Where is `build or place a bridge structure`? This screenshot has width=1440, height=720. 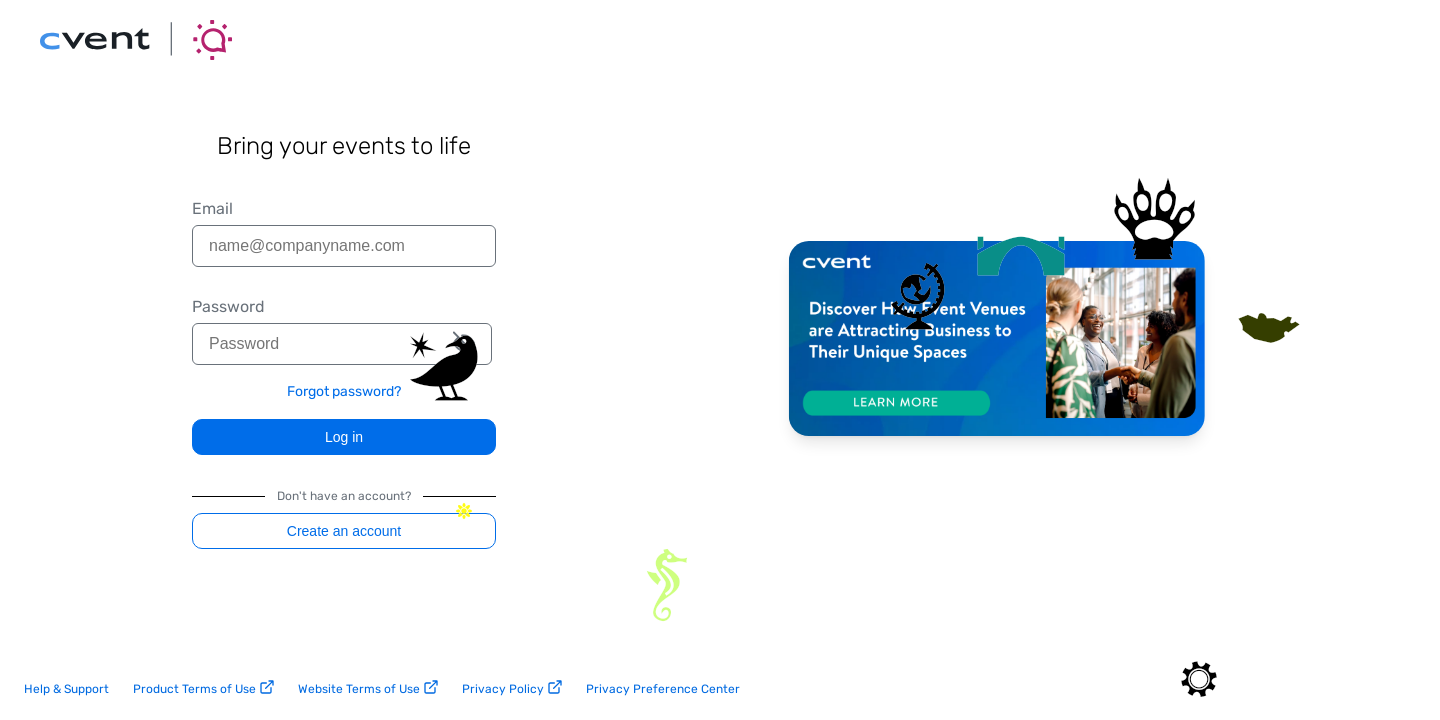
build or place a bridge structure is located at coordinates (1021, 235).